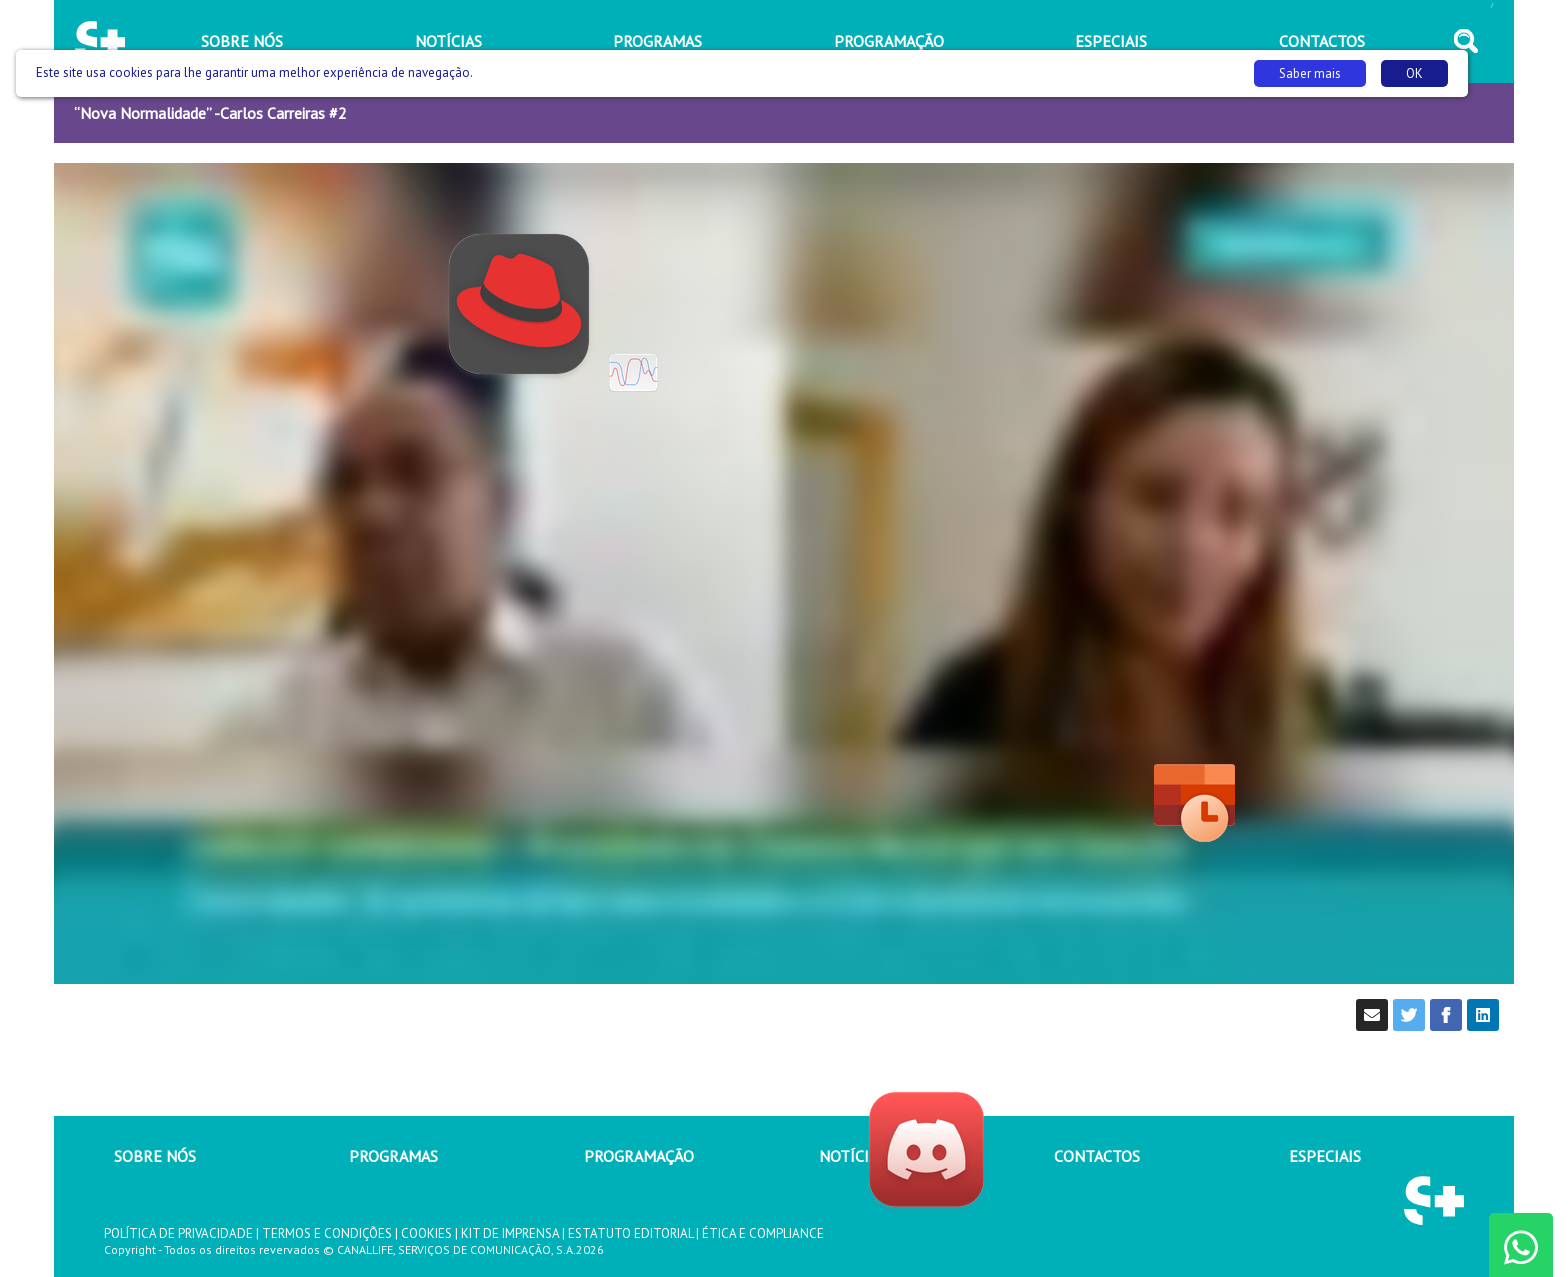  I want to click on open Red Hat Enterprise Linux application, so click(519, 304).